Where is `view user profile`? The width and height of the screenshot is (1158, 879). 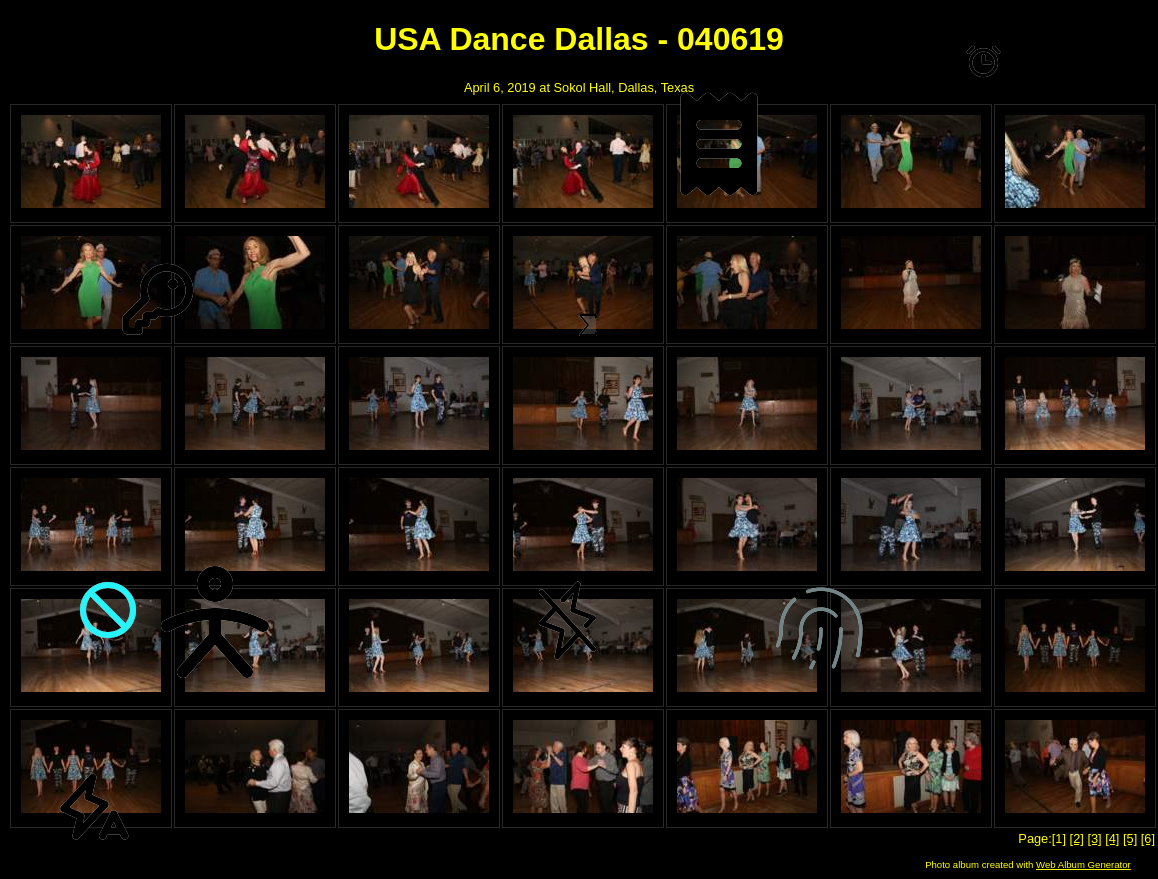 view user profile is located at coordinates (215, 624).